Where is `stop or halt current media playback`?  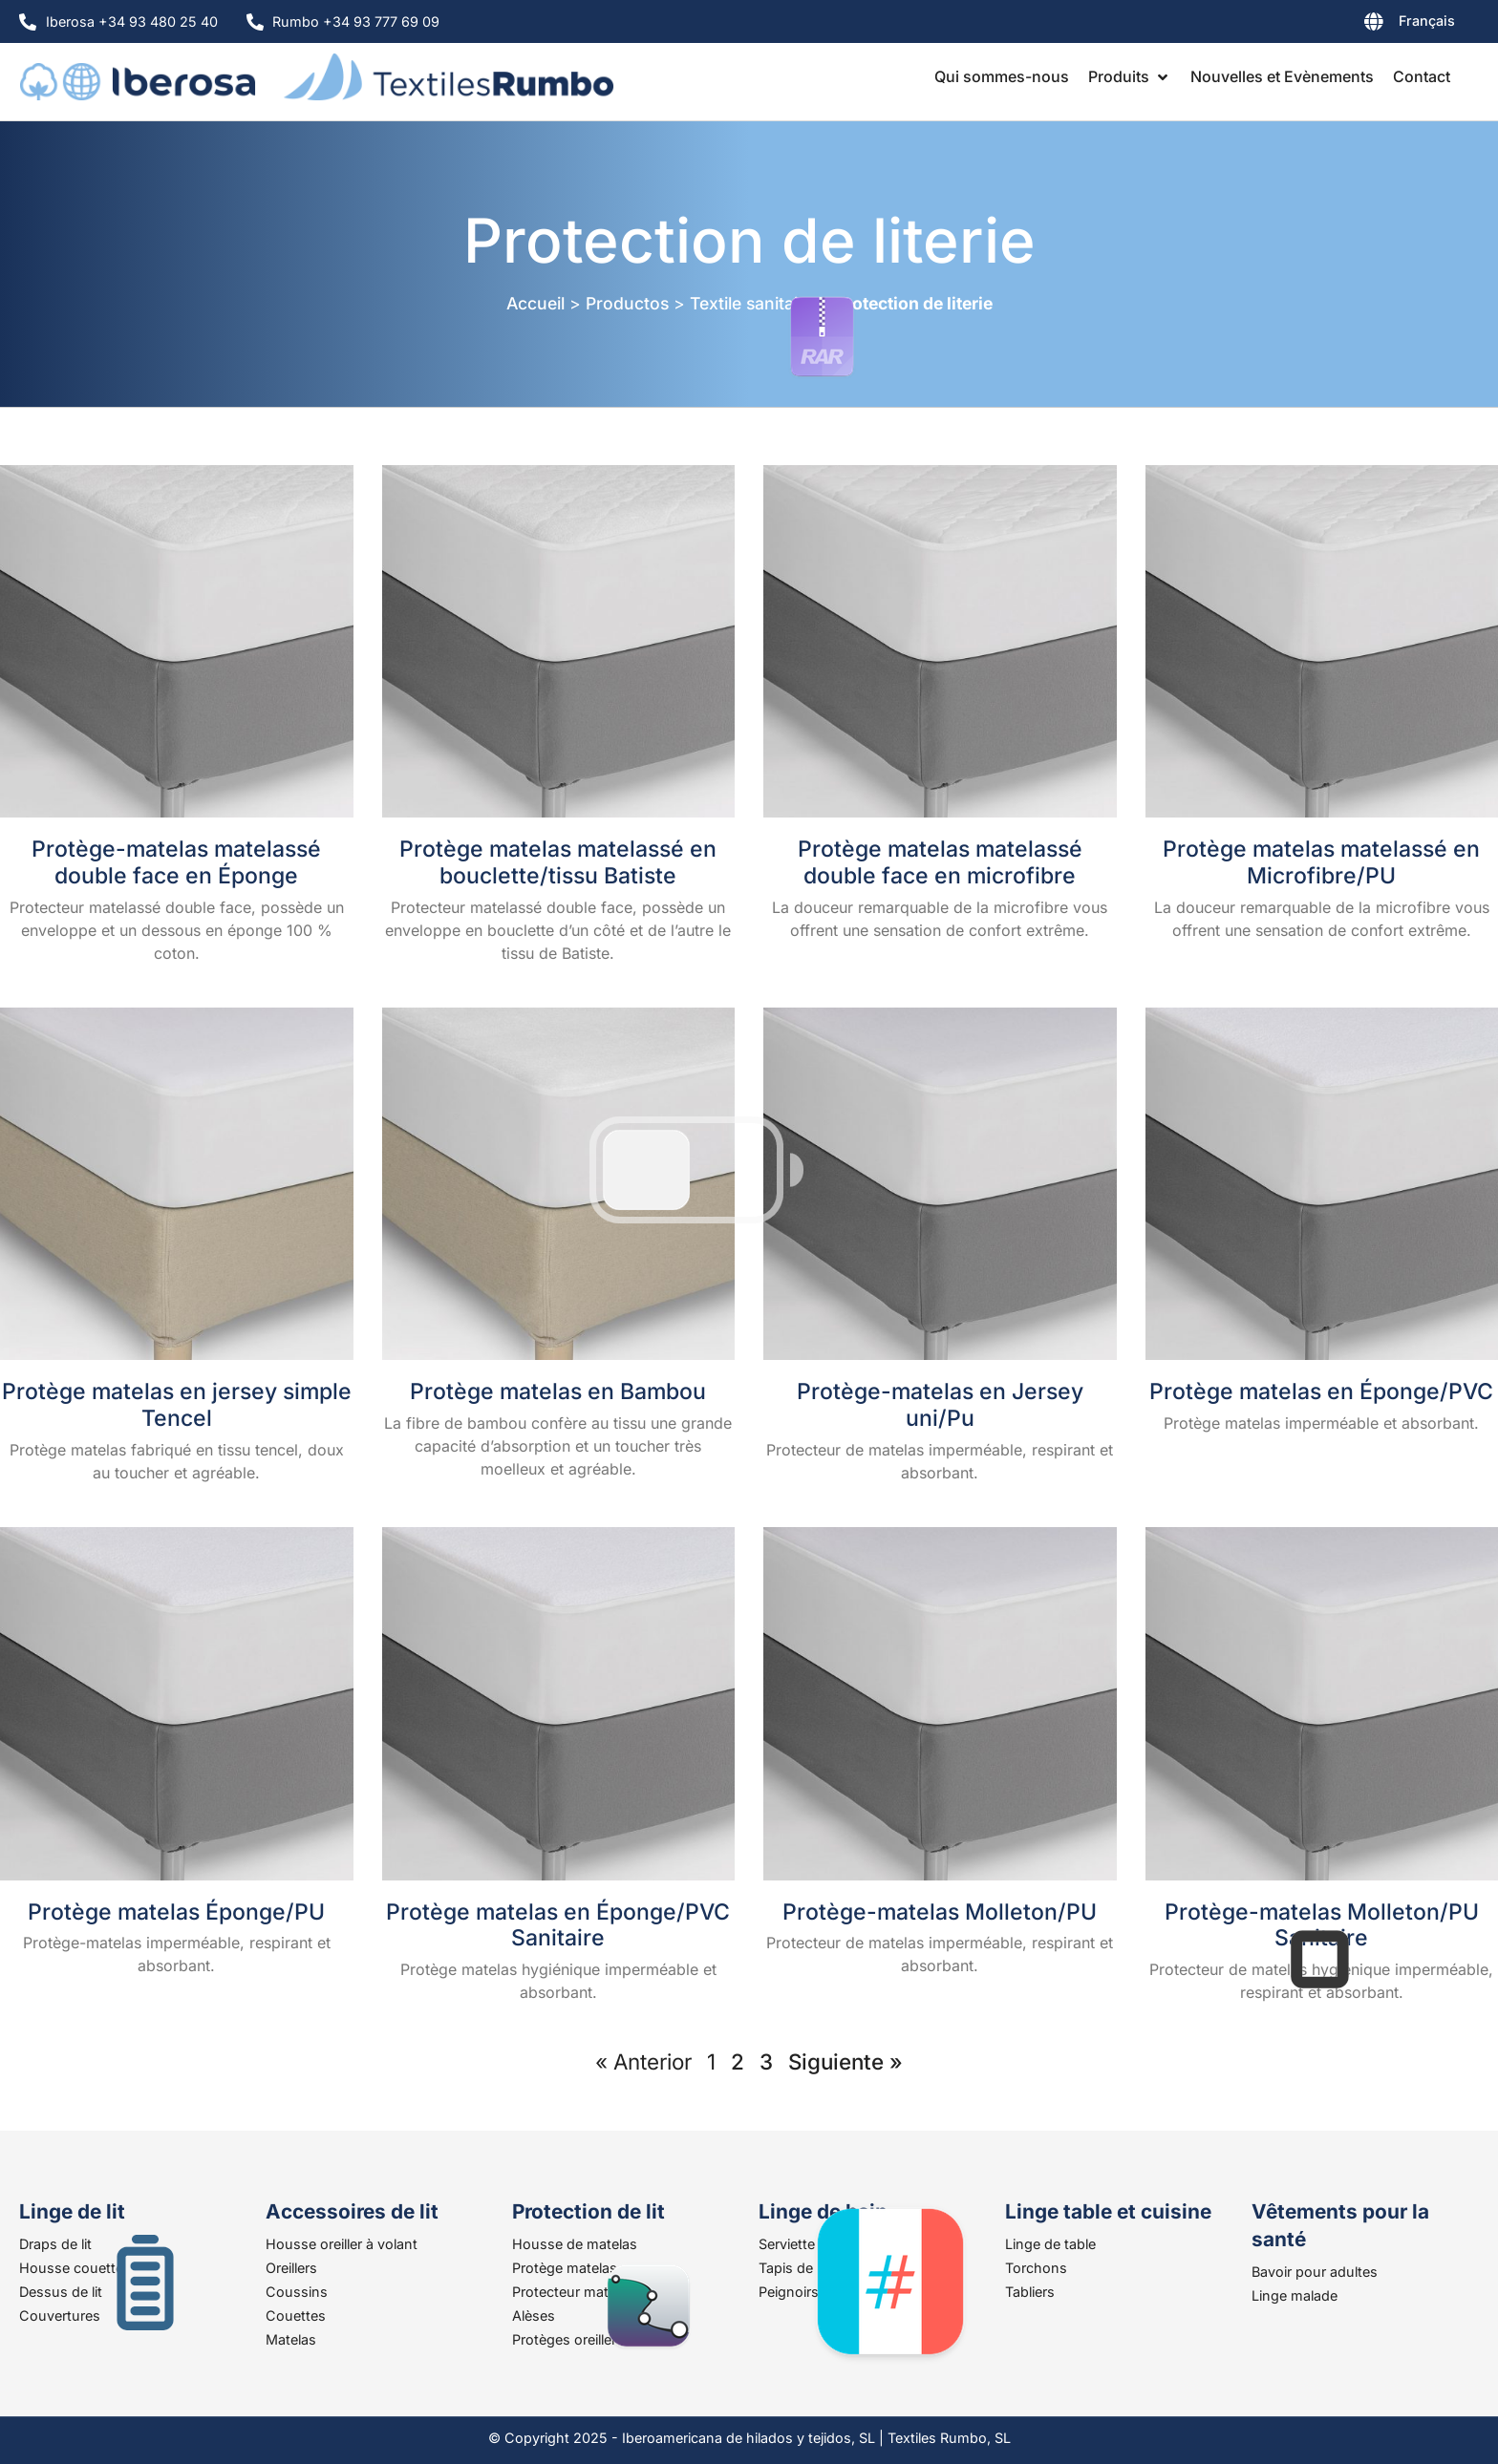
stop or halt current media playback is located at coordinates (1372, 1907).